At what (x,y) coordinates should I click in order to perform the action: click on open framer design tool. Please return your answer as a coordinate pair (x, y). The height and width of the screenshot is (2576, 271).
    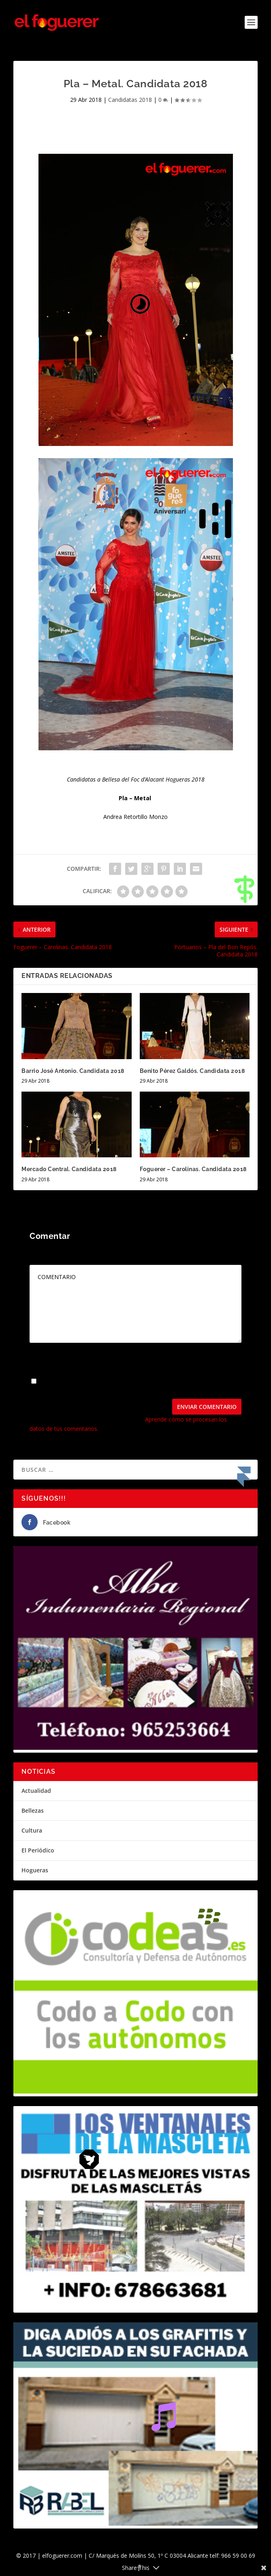
    Looking at the image, I should click on (244, 1477).